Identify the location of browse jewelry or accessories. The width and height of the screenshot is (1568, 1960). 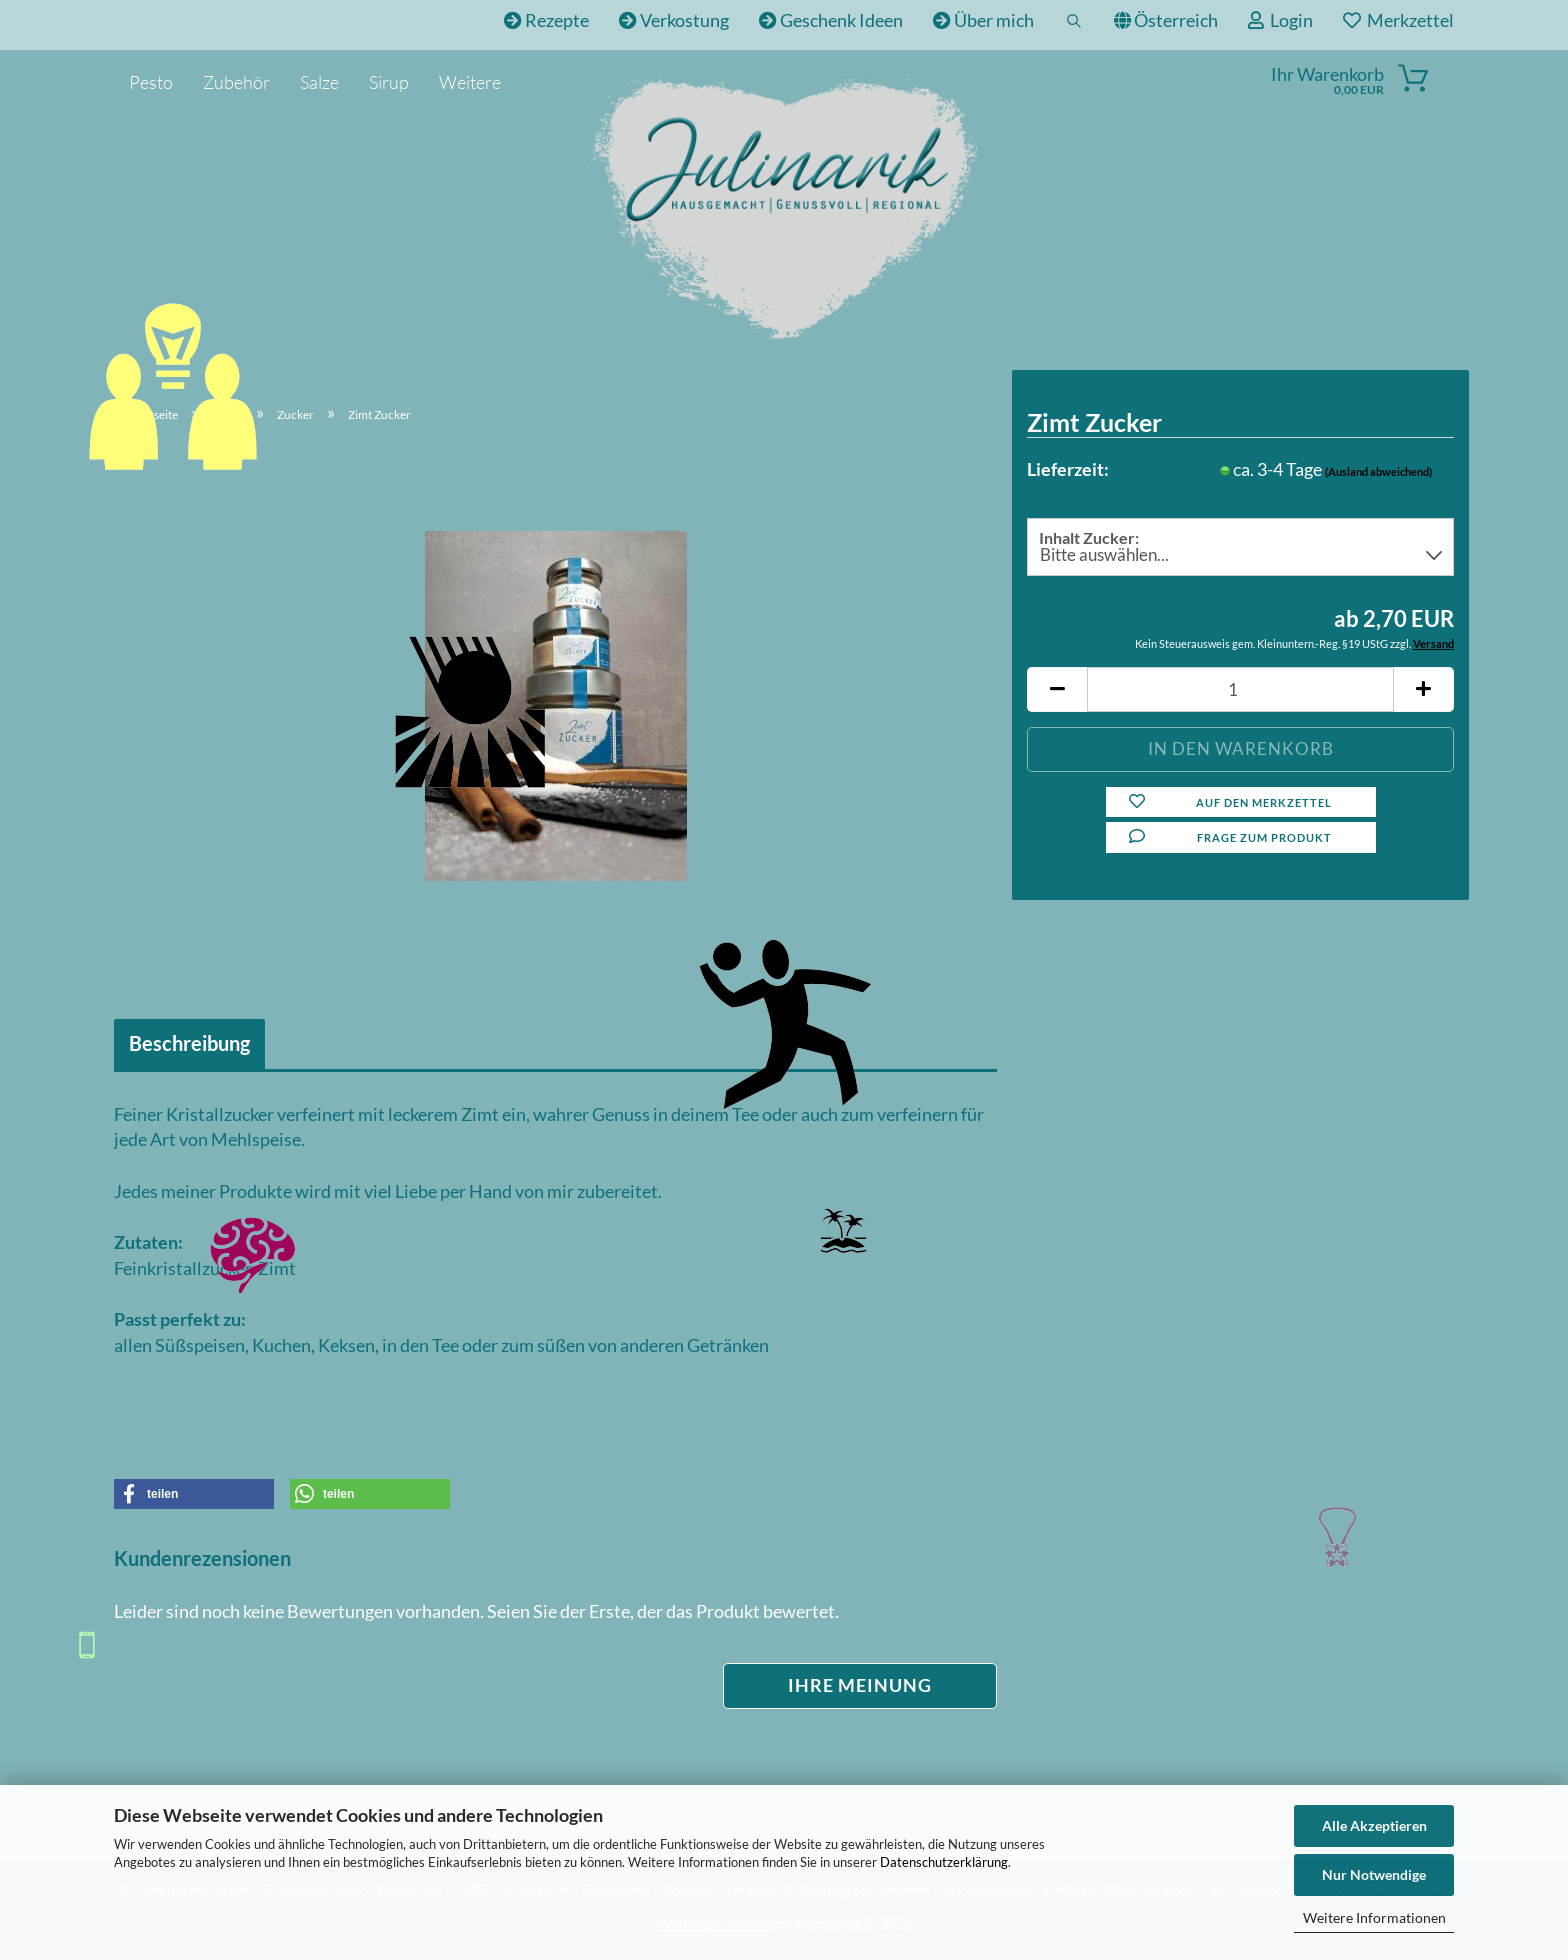
(1337, 1537).